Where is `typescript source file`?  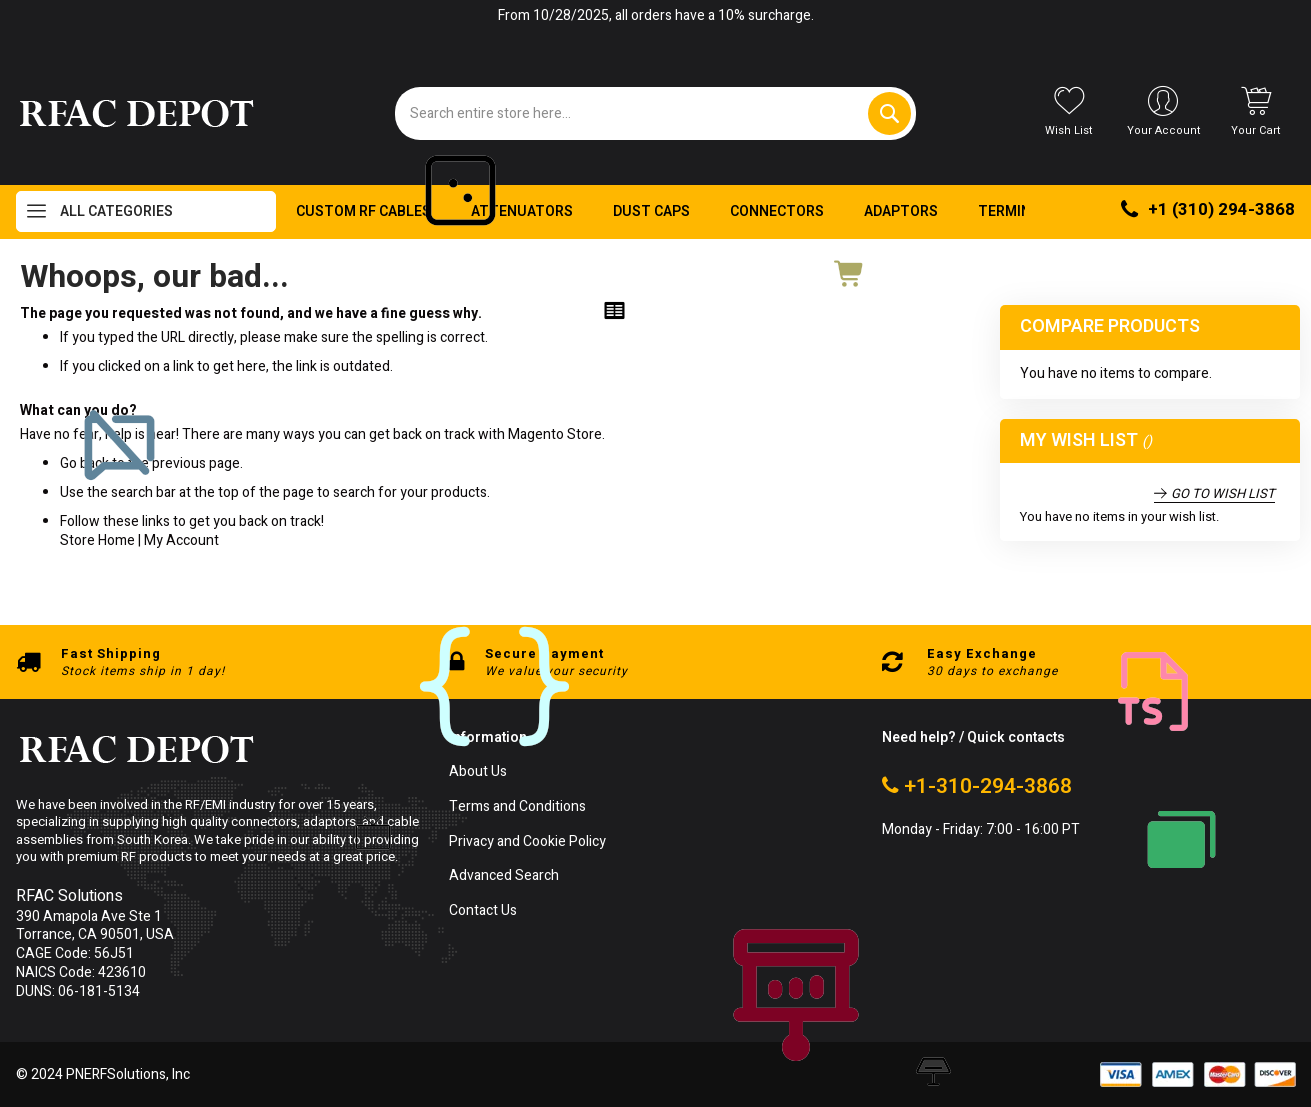 typescript source file is located at coordinates (1154, 691).